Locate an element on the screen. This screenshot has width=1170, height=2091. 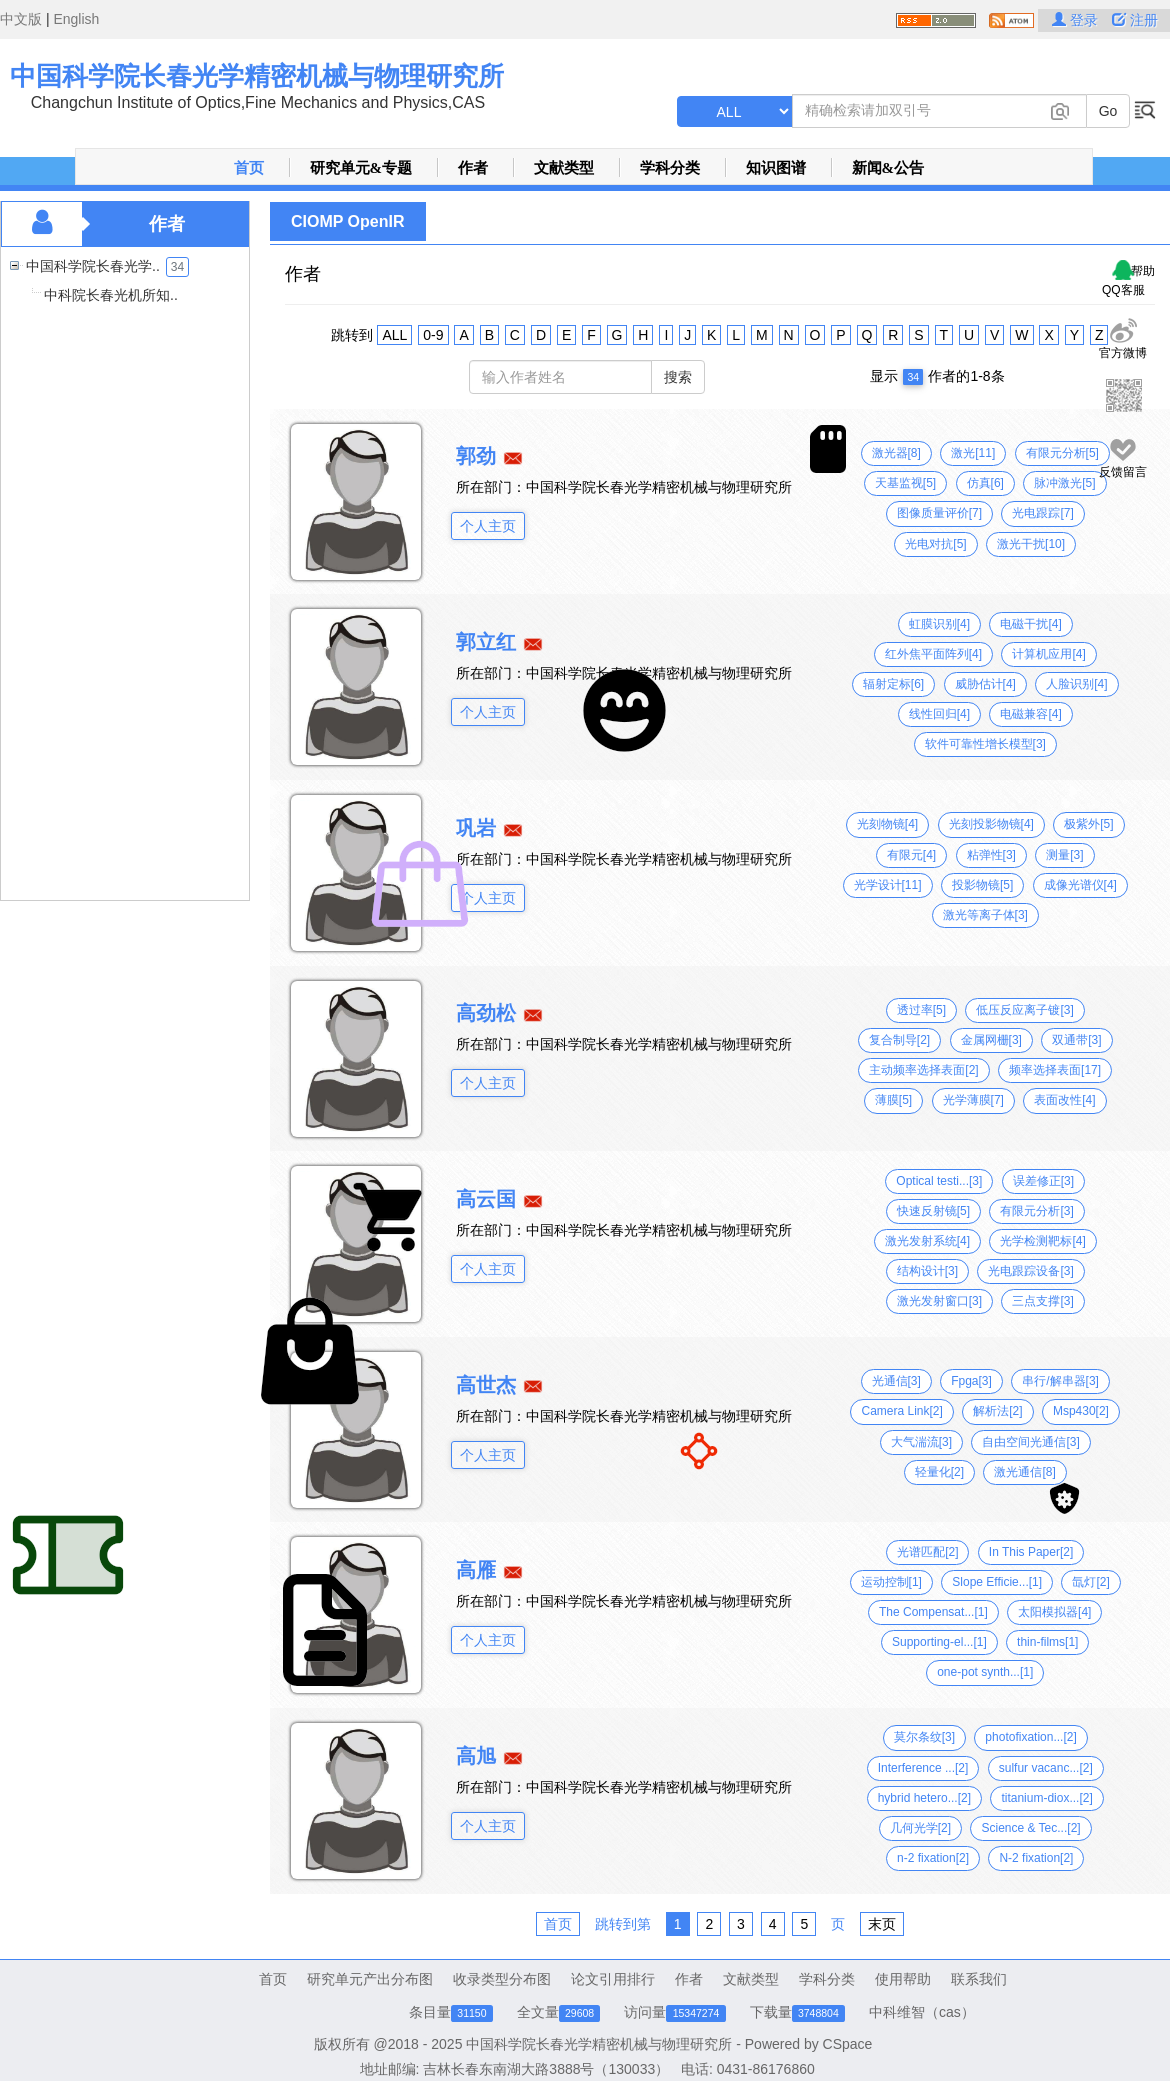
access external storage is located at coordinates (828, 449).